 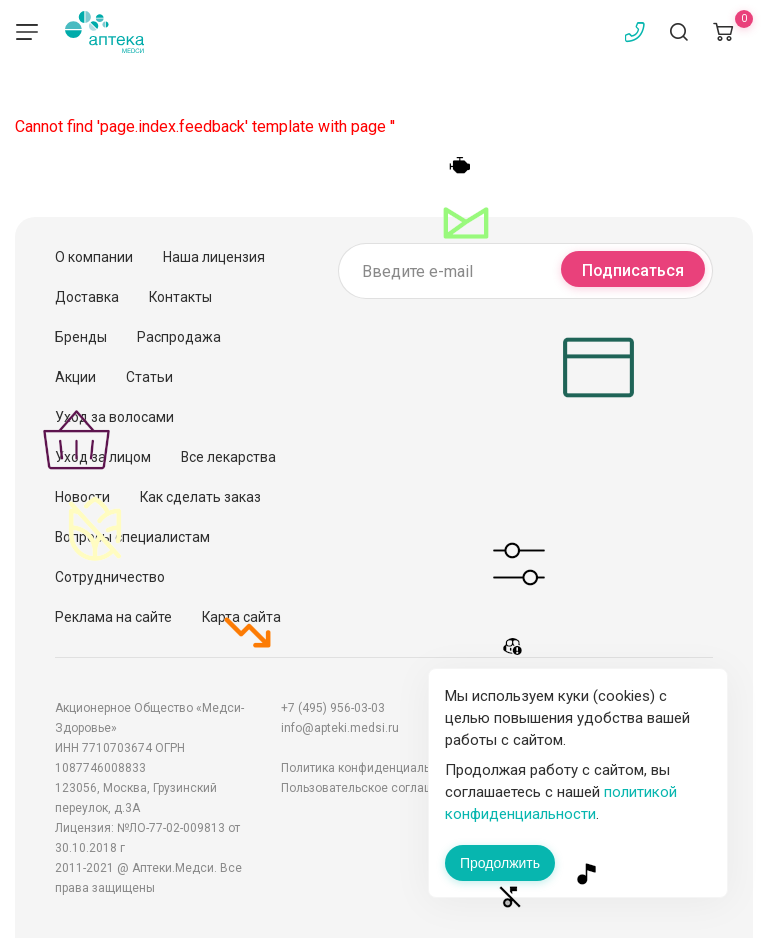 What do you see at coordinates (512, 646) in the screenshot?
I see `indicates a warning or issue with GitHub Copilot` at bounding box center [512, 646].